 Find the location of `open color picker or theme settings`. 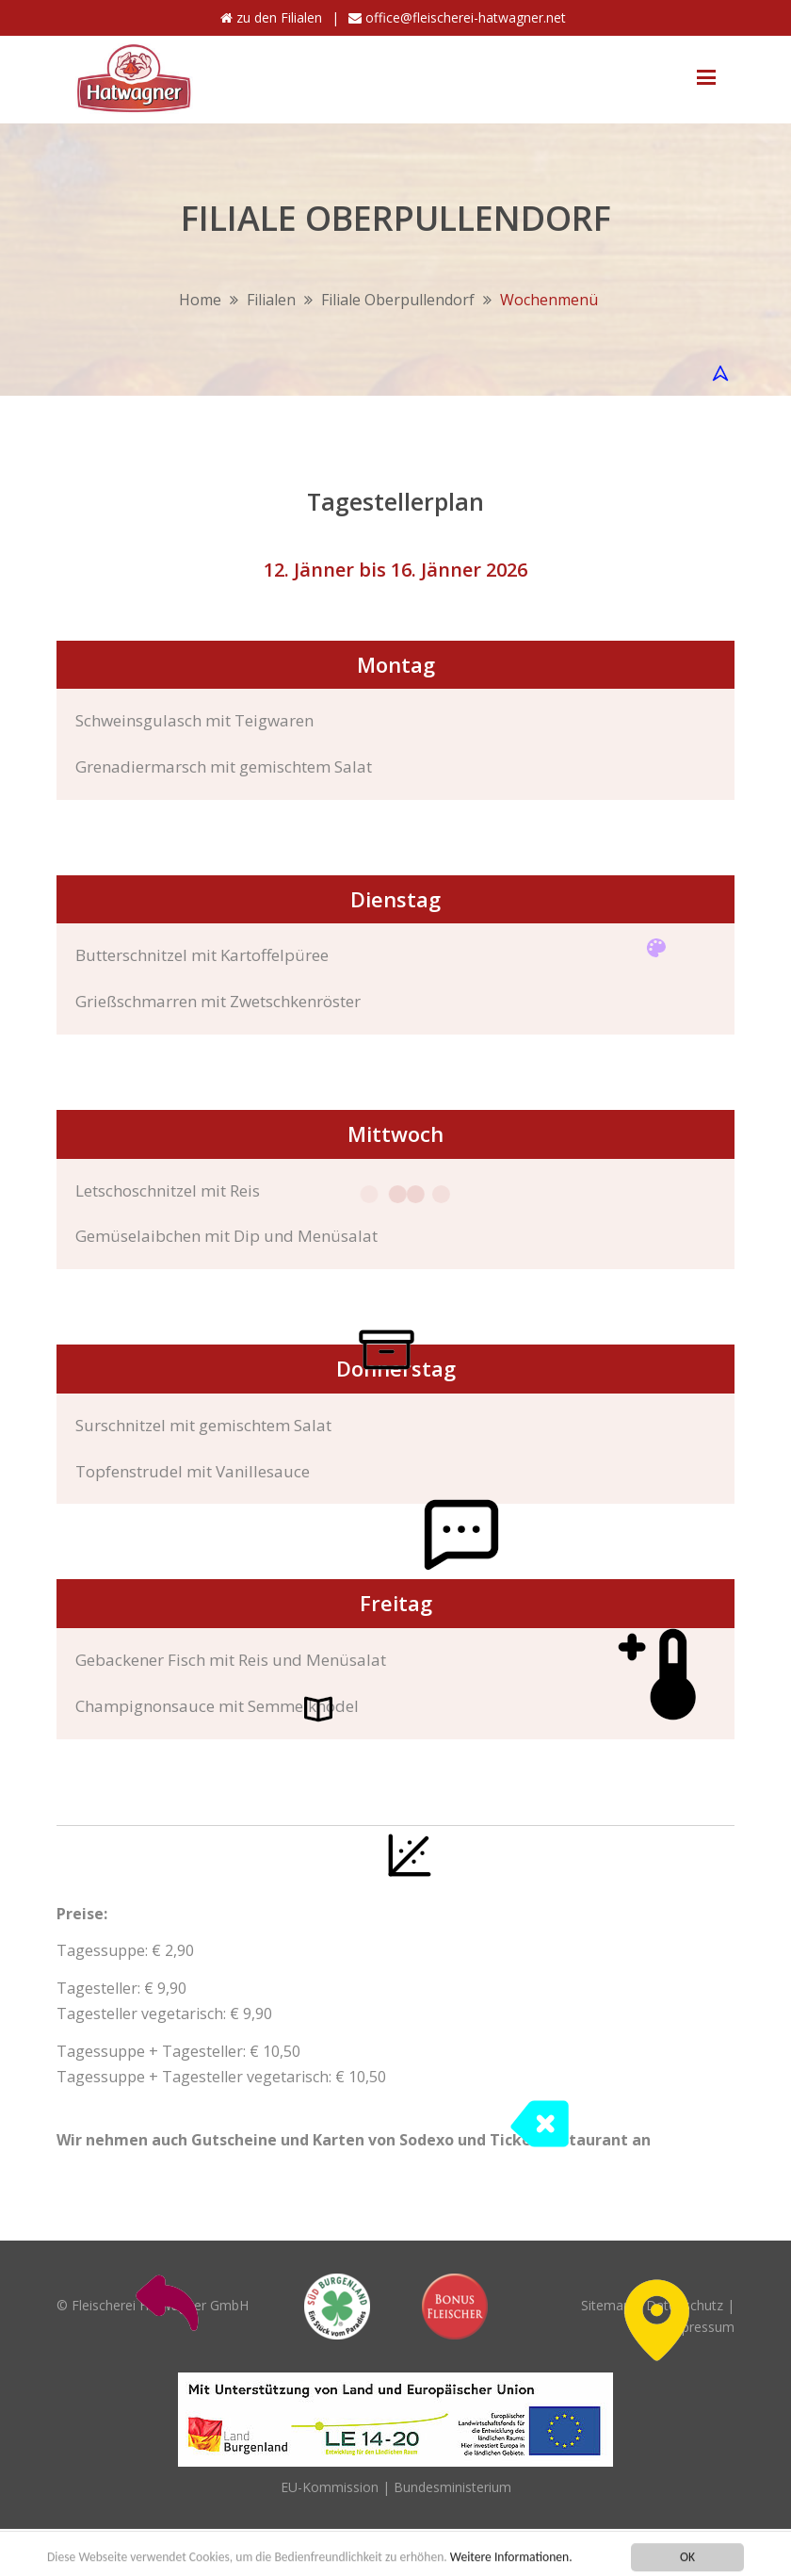

open color picker or theme settings is located at coordinates (656, 948).